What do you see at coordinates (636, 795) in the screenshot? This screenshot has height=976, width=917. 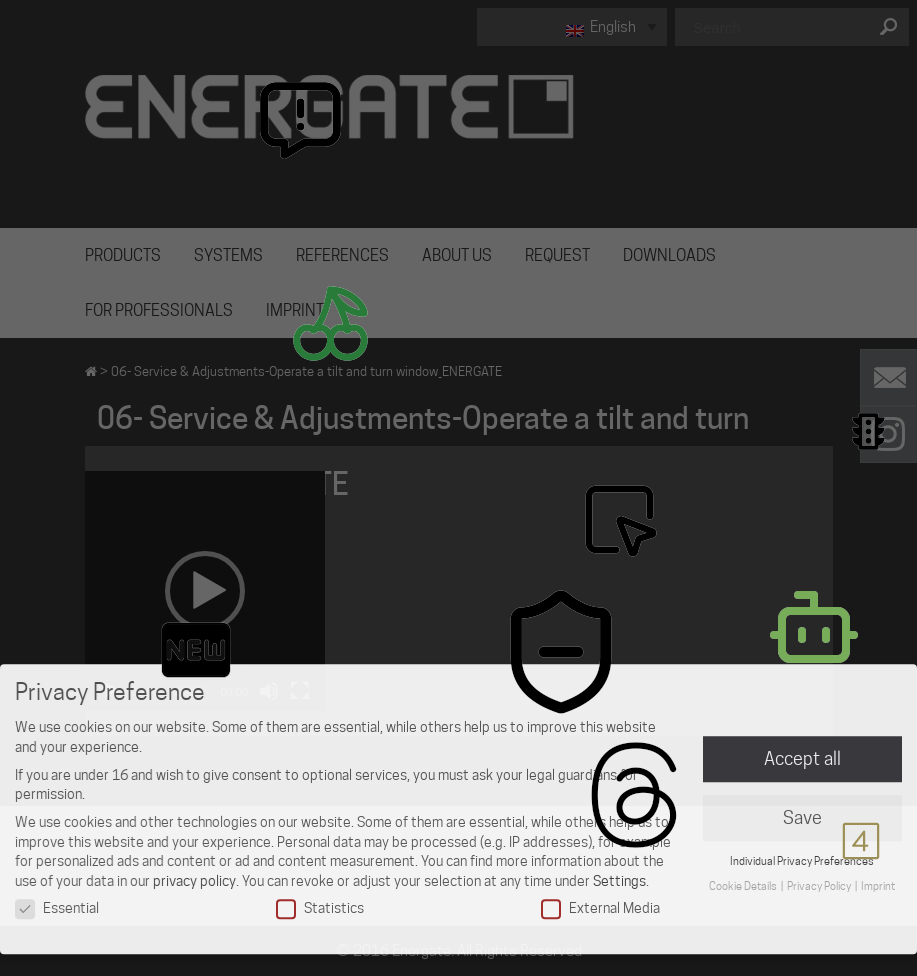 I see `open the Threads app` at bounding box center [636, 795].